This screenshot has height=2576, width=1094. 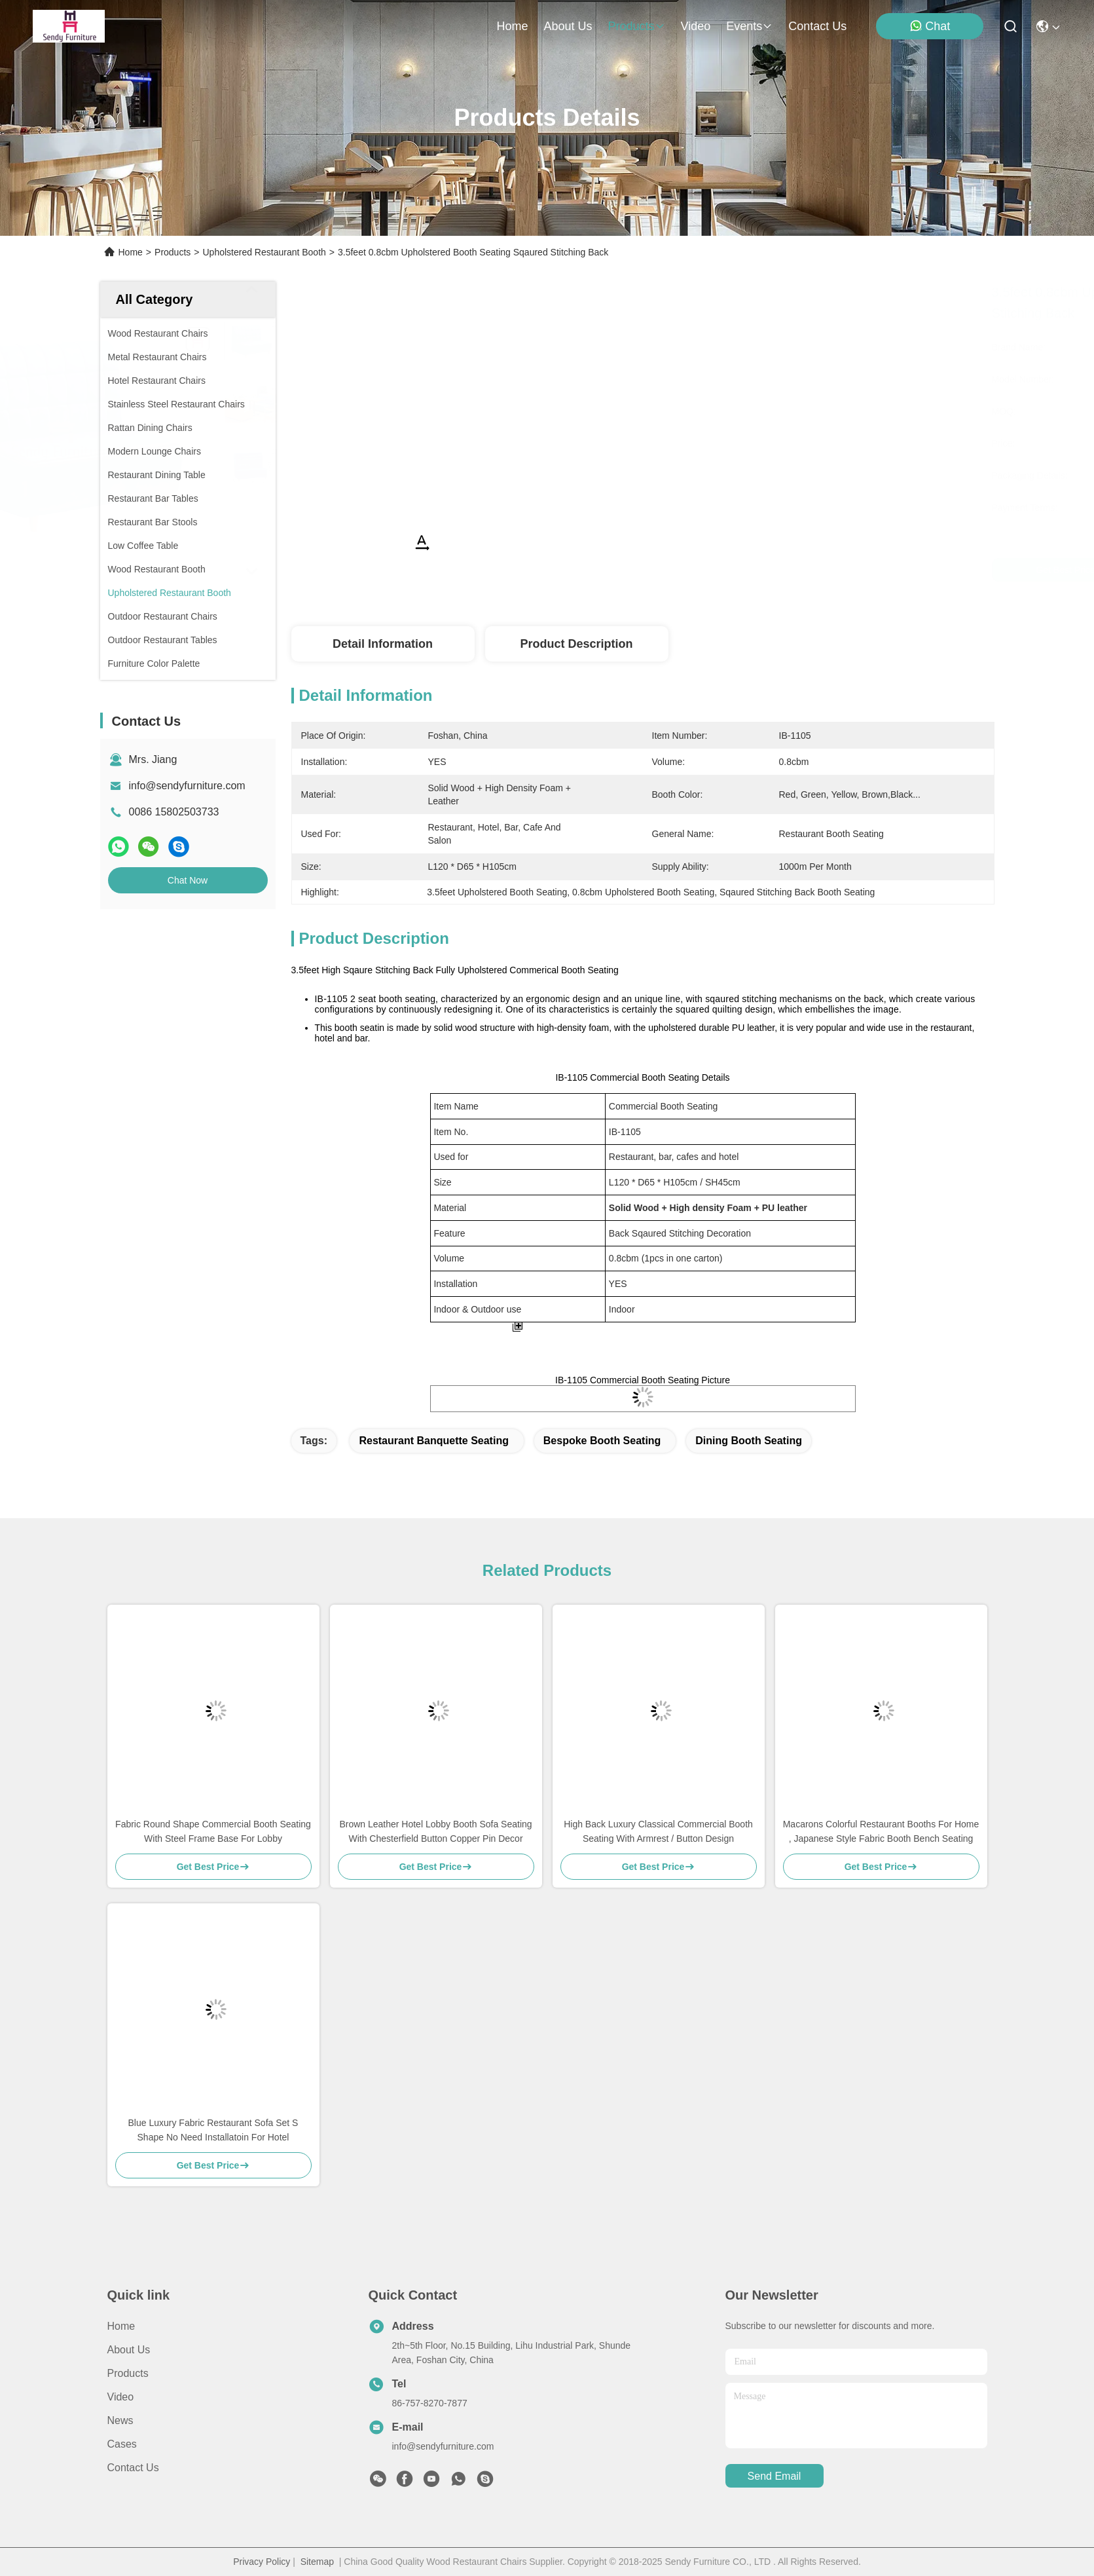 I want to click on set text to horizontal orientation, so click(x=422, y=543).